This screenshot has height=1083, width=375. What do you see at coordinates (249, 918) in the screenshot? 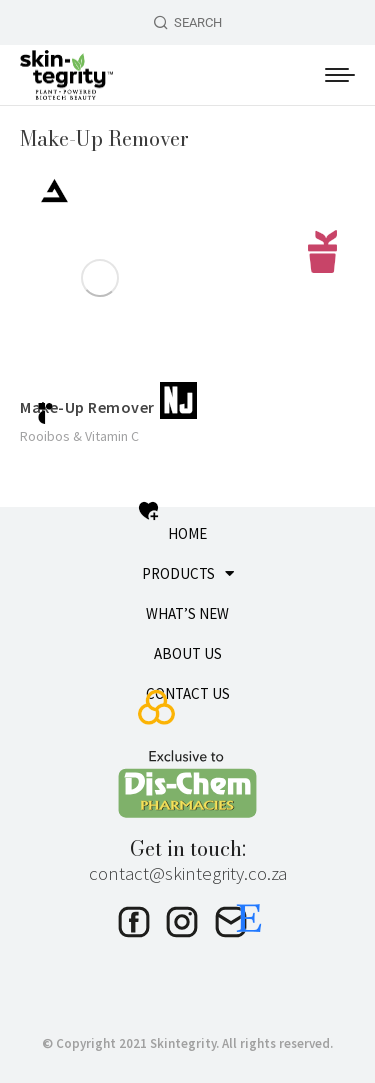
I see `open the Etsy app or website` at bounding box center [249, 918].